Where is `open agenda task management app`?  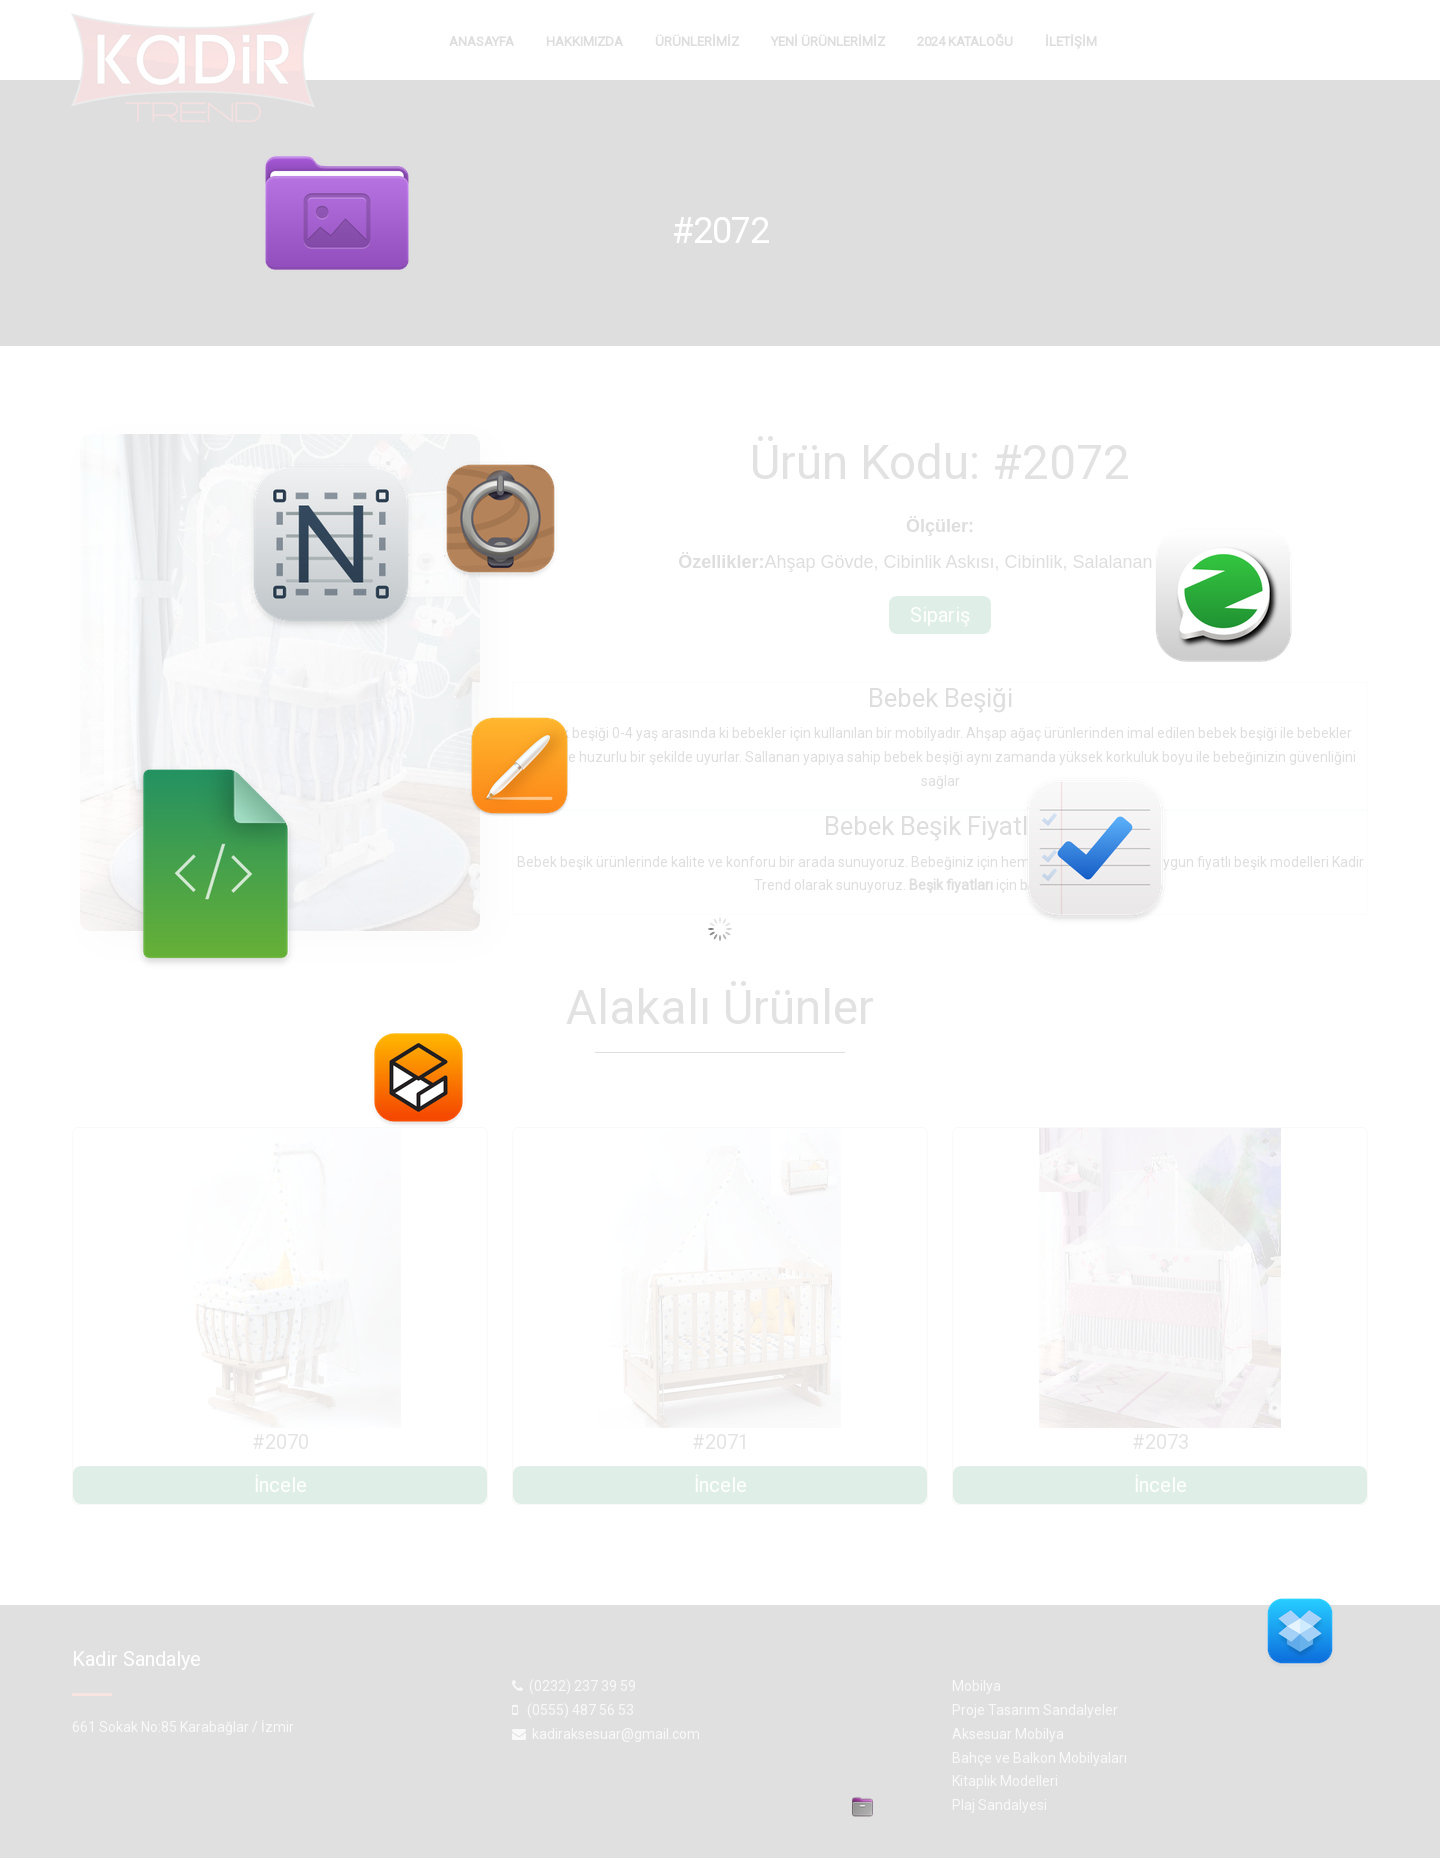 open agenda task management app is located at coordinates (1095, 848).